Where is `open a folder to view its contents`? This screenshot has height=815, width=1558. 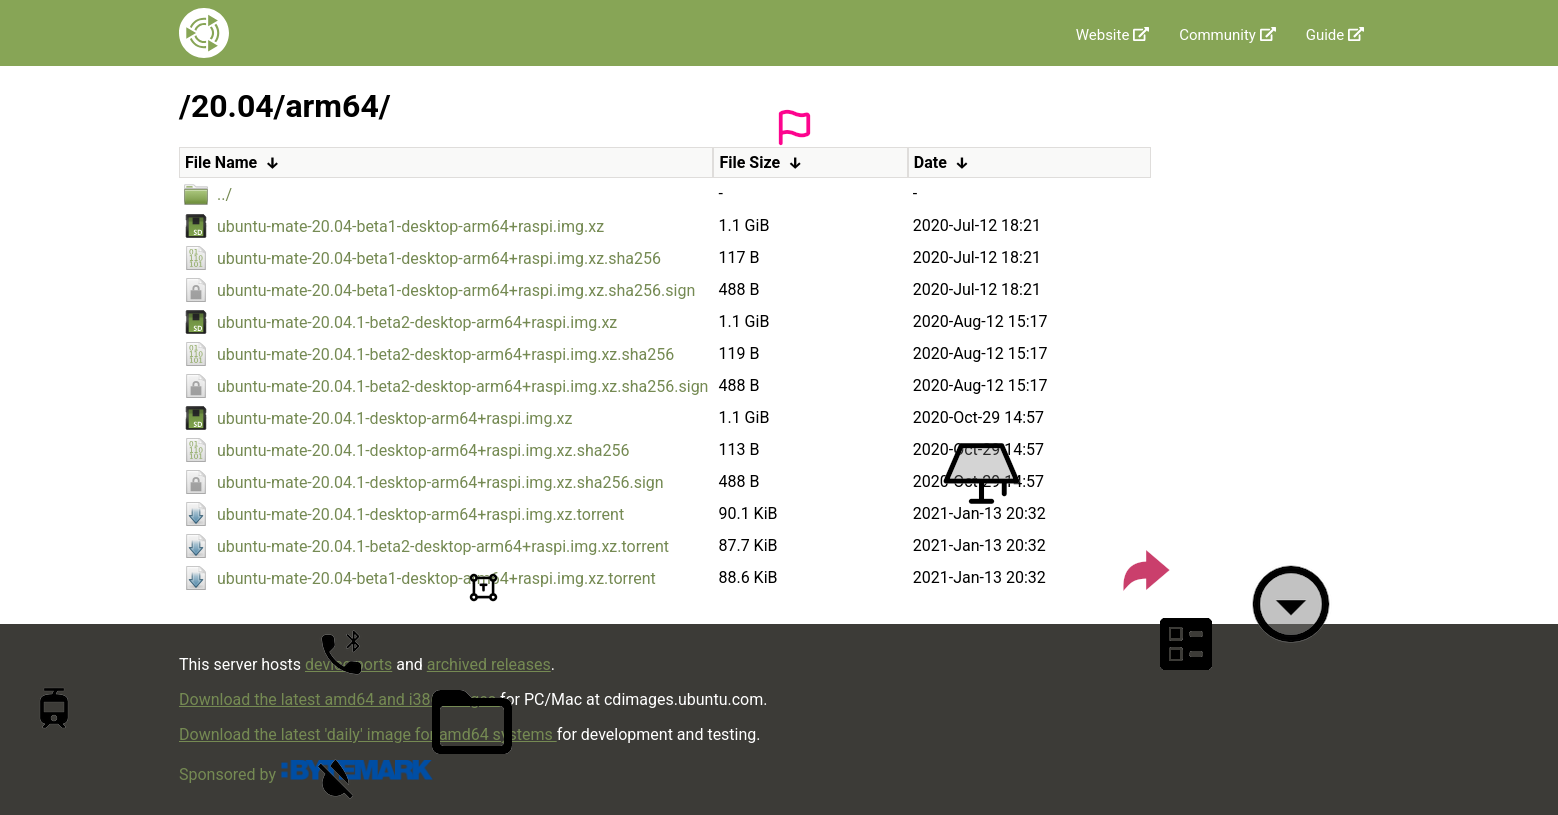
open a folder to view its contents is located at coordinates (472, 722).